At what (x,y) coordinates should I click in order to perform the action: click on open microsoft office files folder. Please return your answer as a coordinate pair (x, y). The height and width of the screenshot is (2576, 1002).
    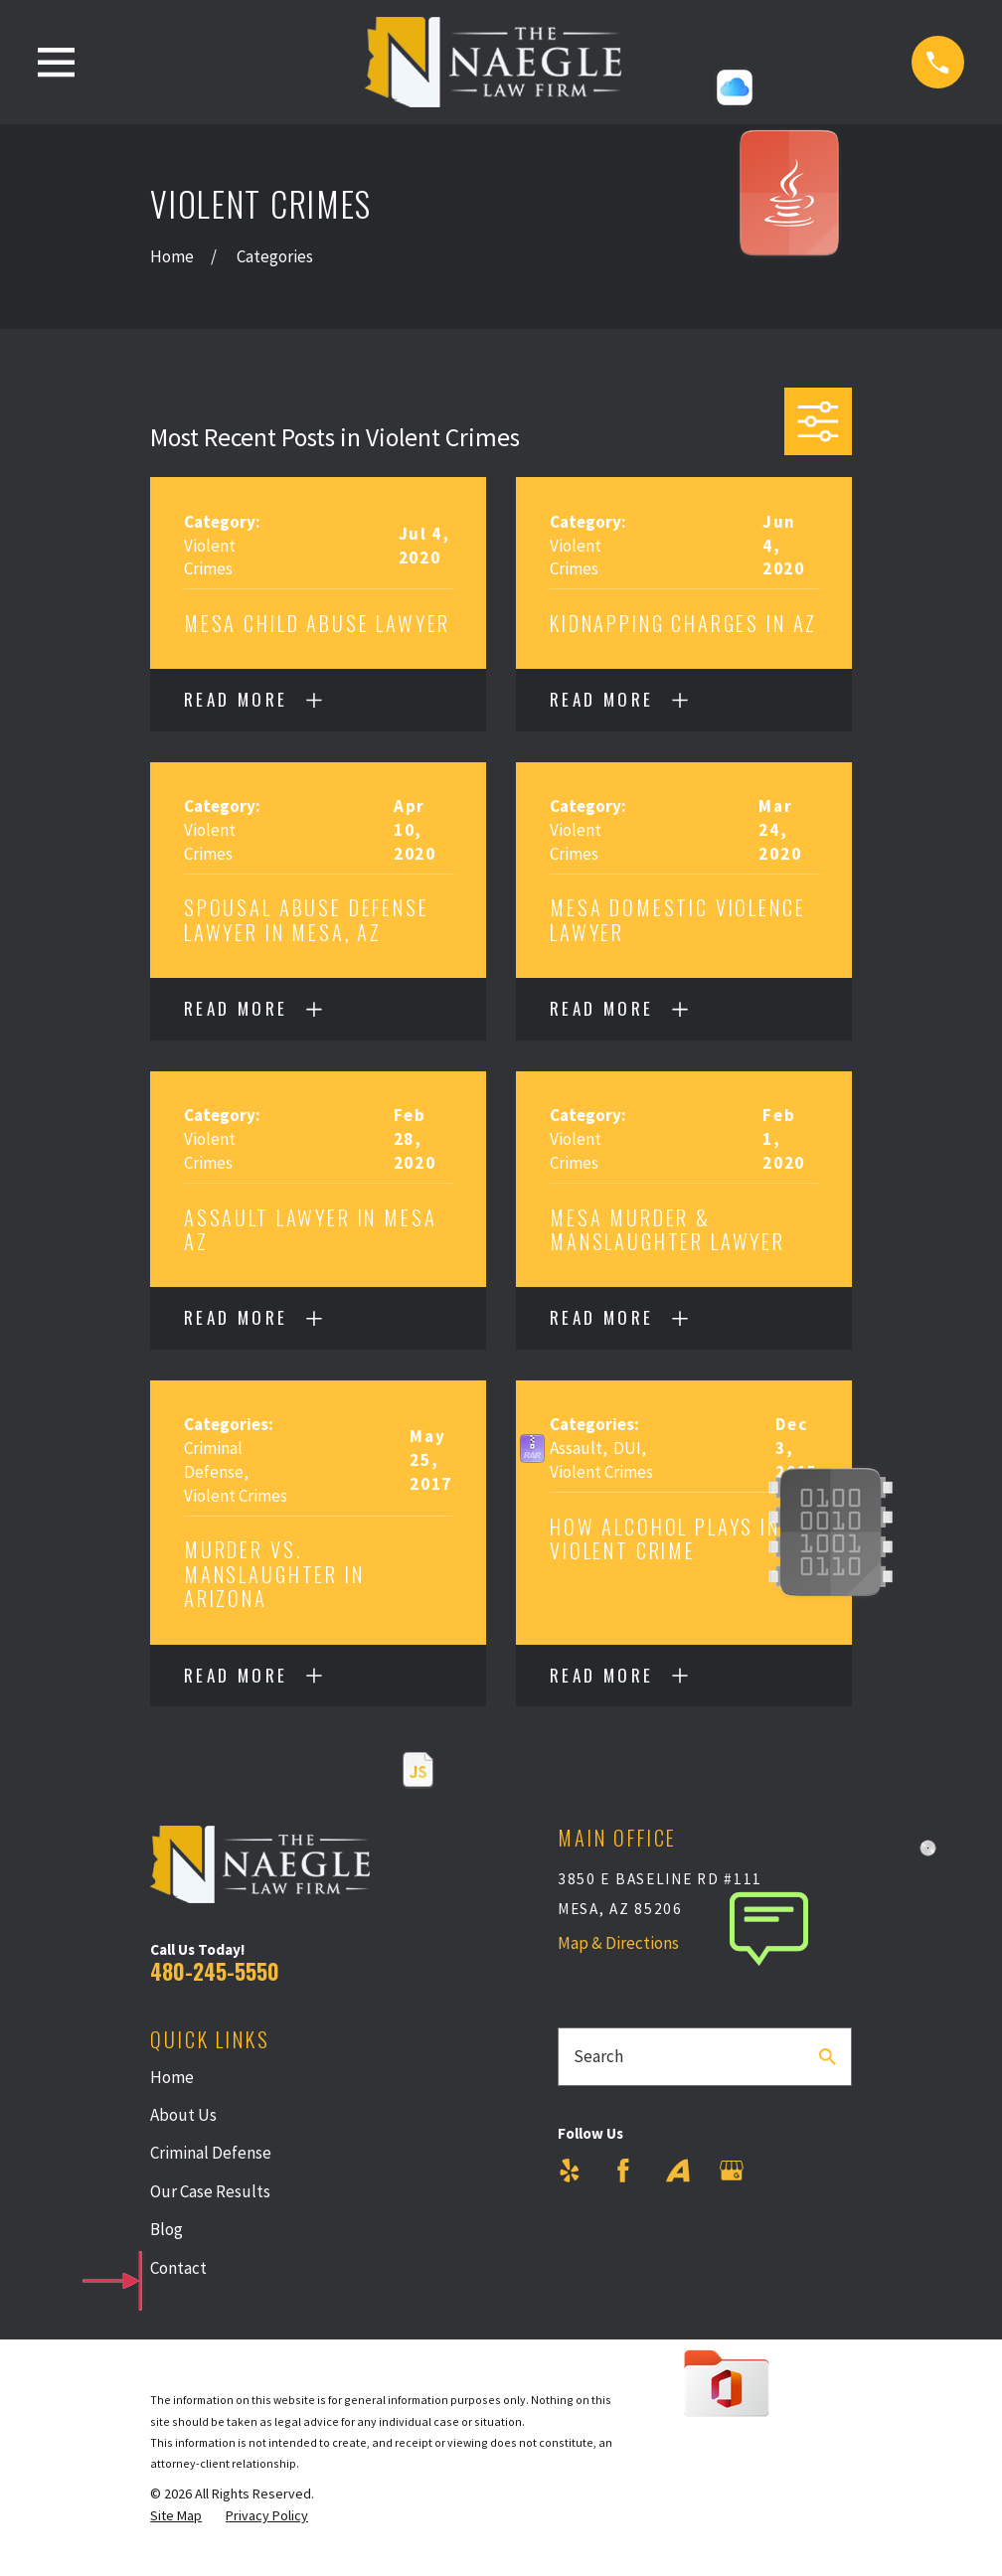
    Looking at the image, I should click on (726, 2385).